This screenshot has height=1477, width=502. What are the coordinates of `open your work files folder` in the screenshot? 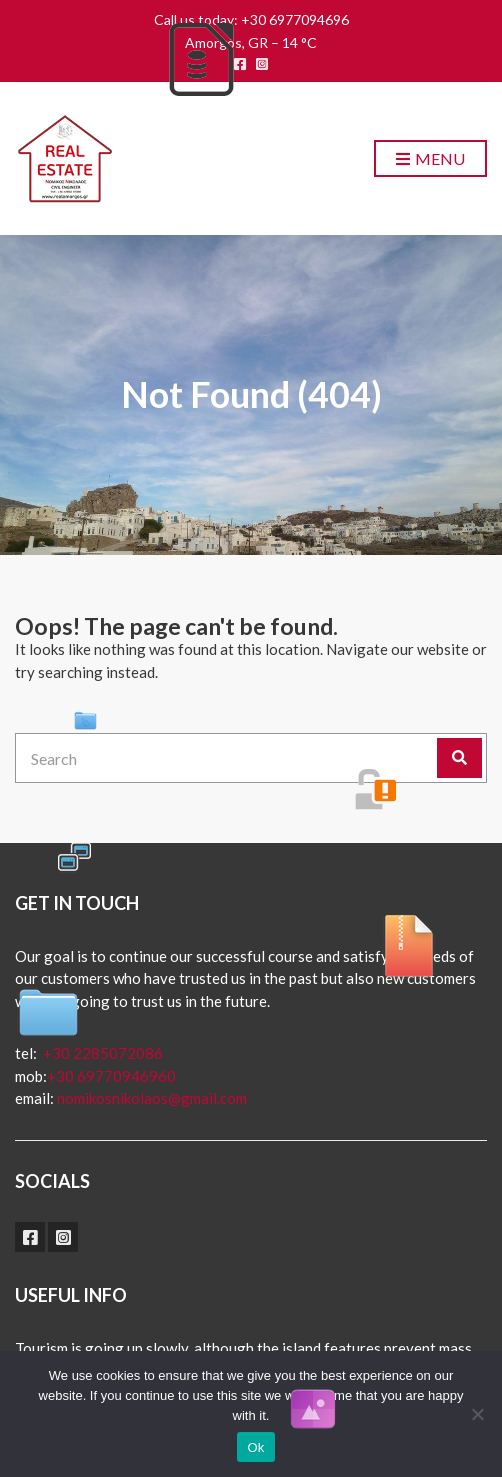 It's located at (85, 720).